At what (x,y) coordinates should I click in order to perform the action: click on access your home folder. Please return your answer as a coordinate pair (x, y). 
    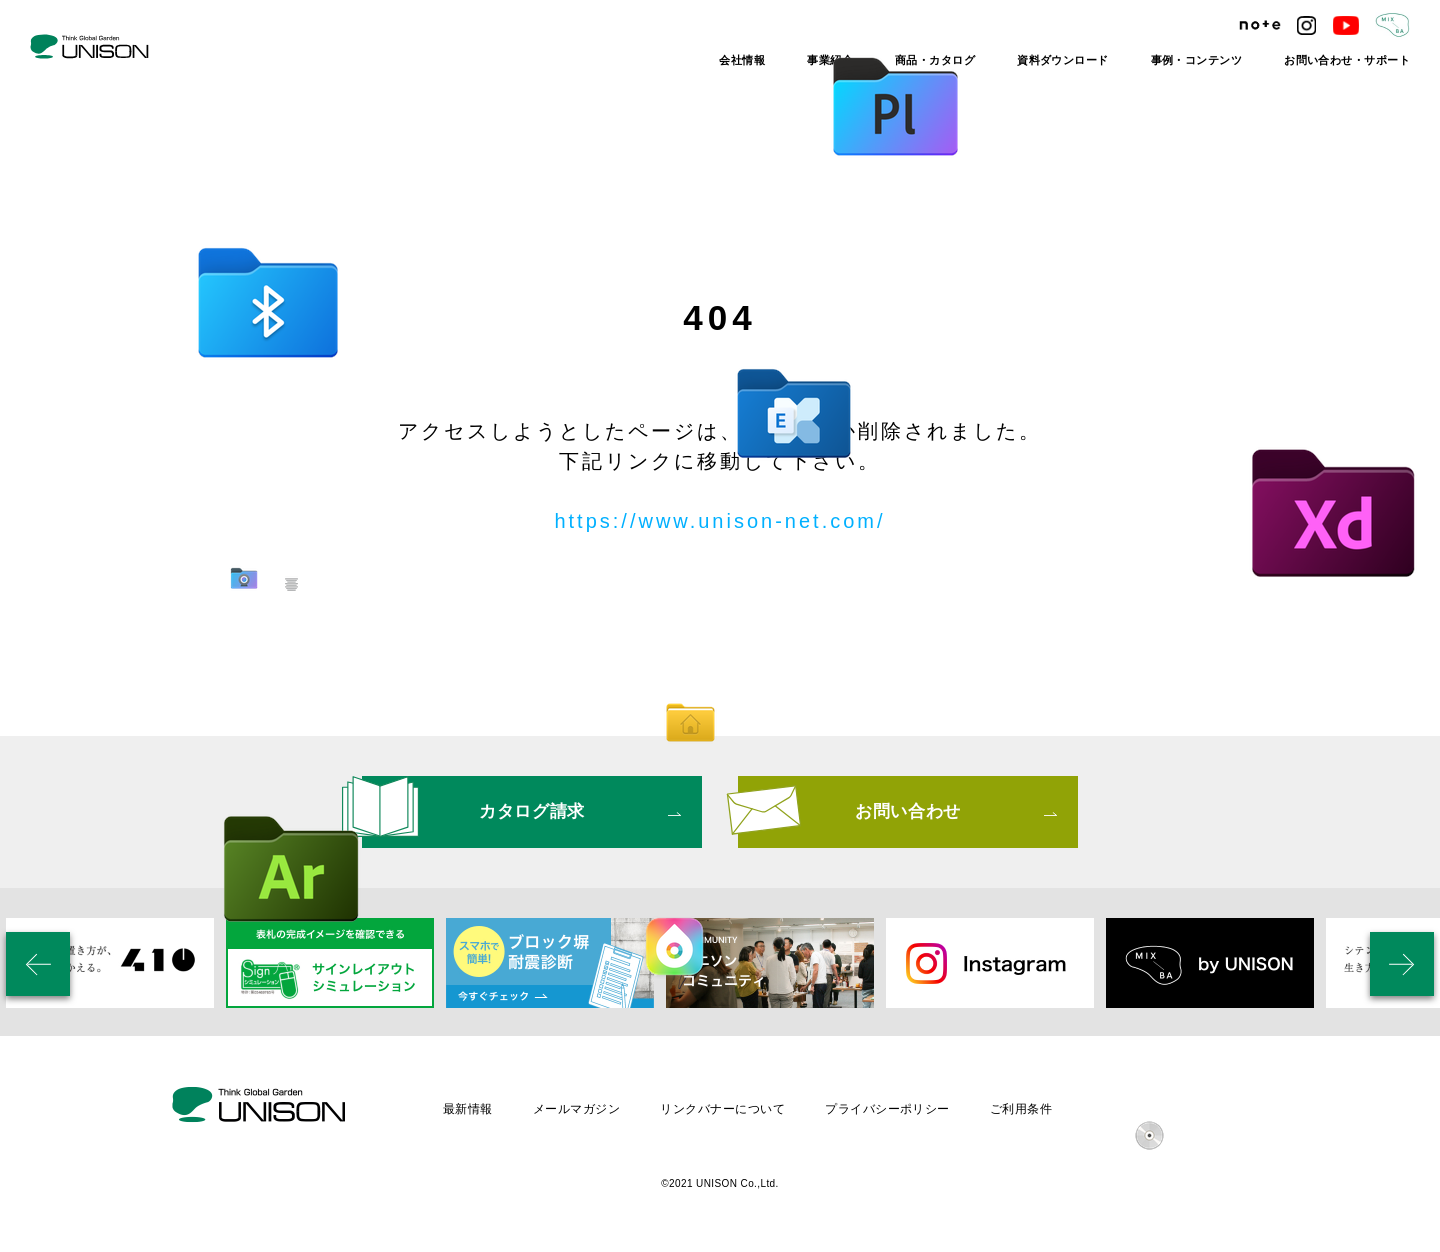
    Looking at the image, I should click on (690, 722).